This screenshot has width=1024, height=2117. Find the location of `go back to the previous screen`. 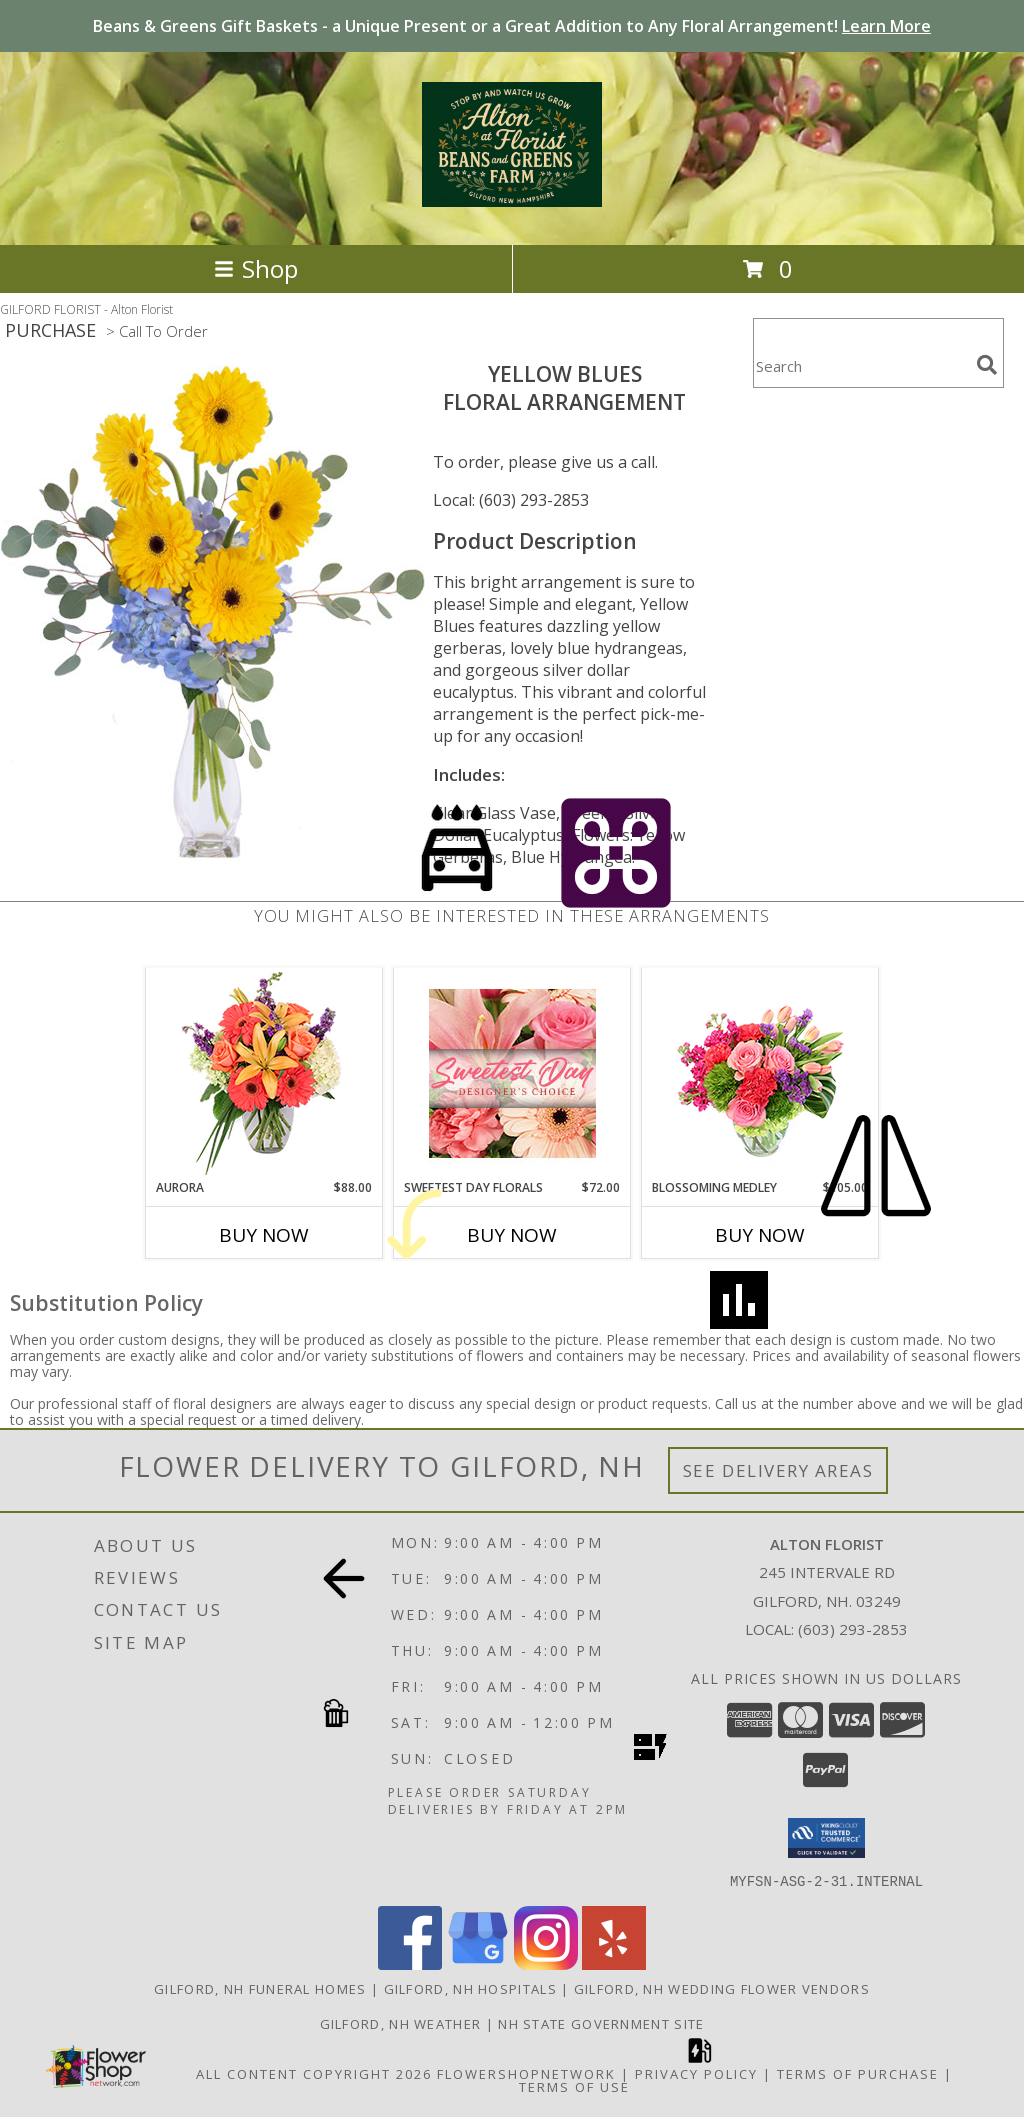

go back to the previous screen is located at coordinates (343, 1578).